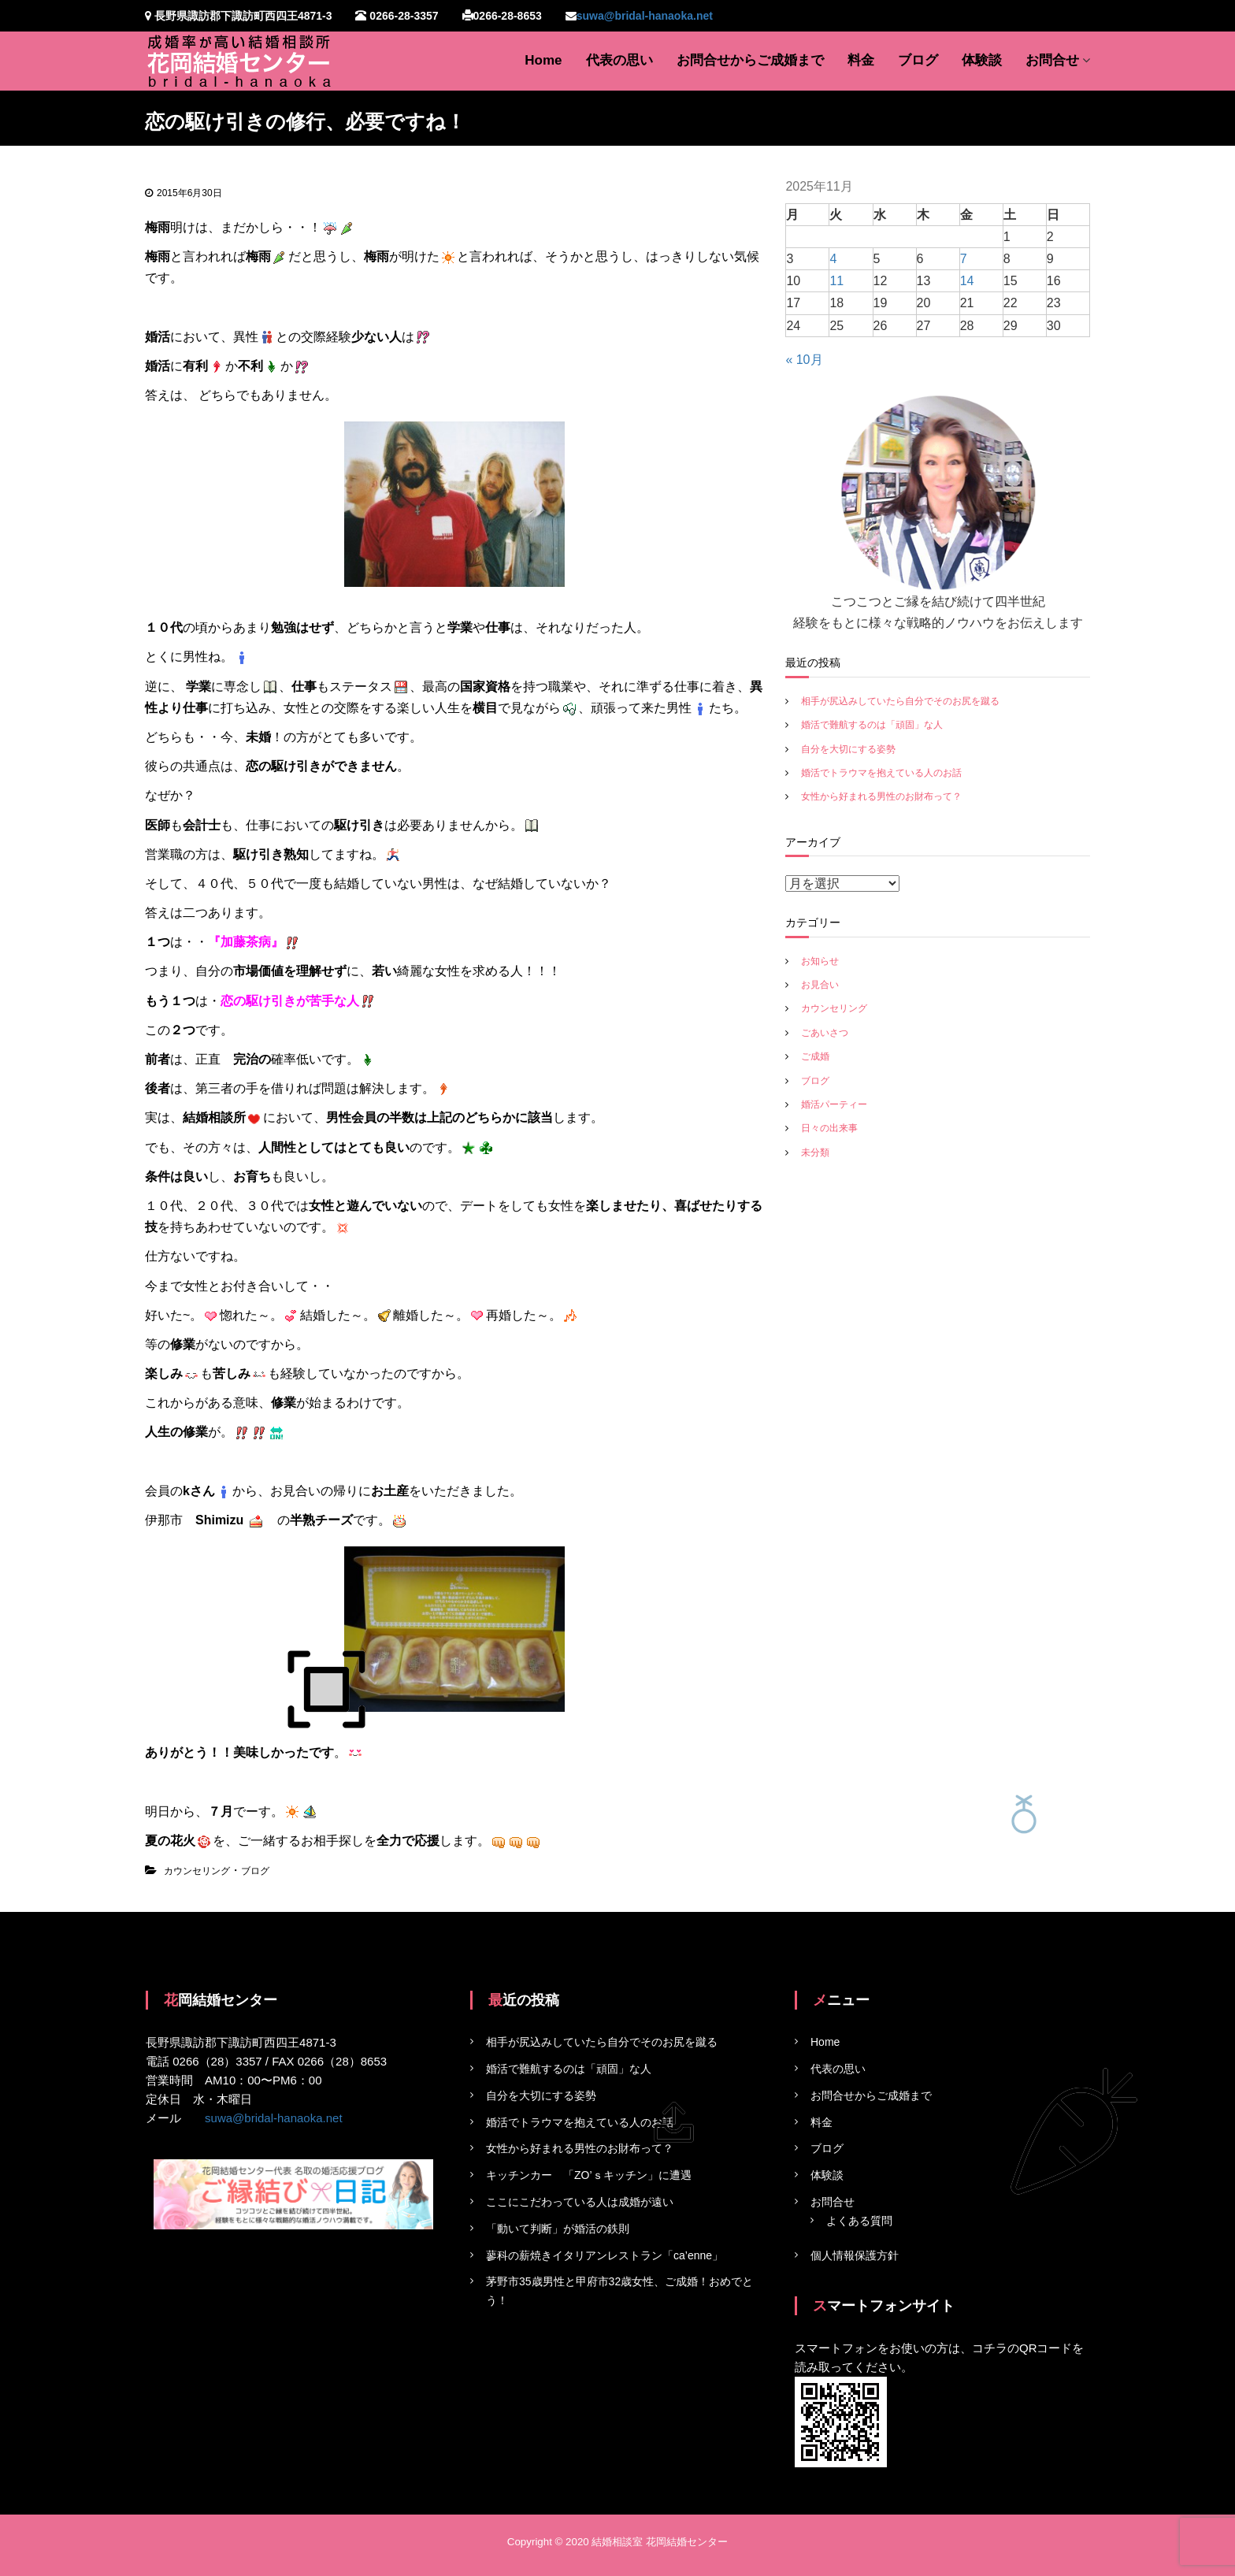 The height and width of the screenshot is (2576, 1235). What do you see at coordinates (326, 1689) in the screenshot?
I see `scan a document or QR code` at bounding box center [326, 1689].